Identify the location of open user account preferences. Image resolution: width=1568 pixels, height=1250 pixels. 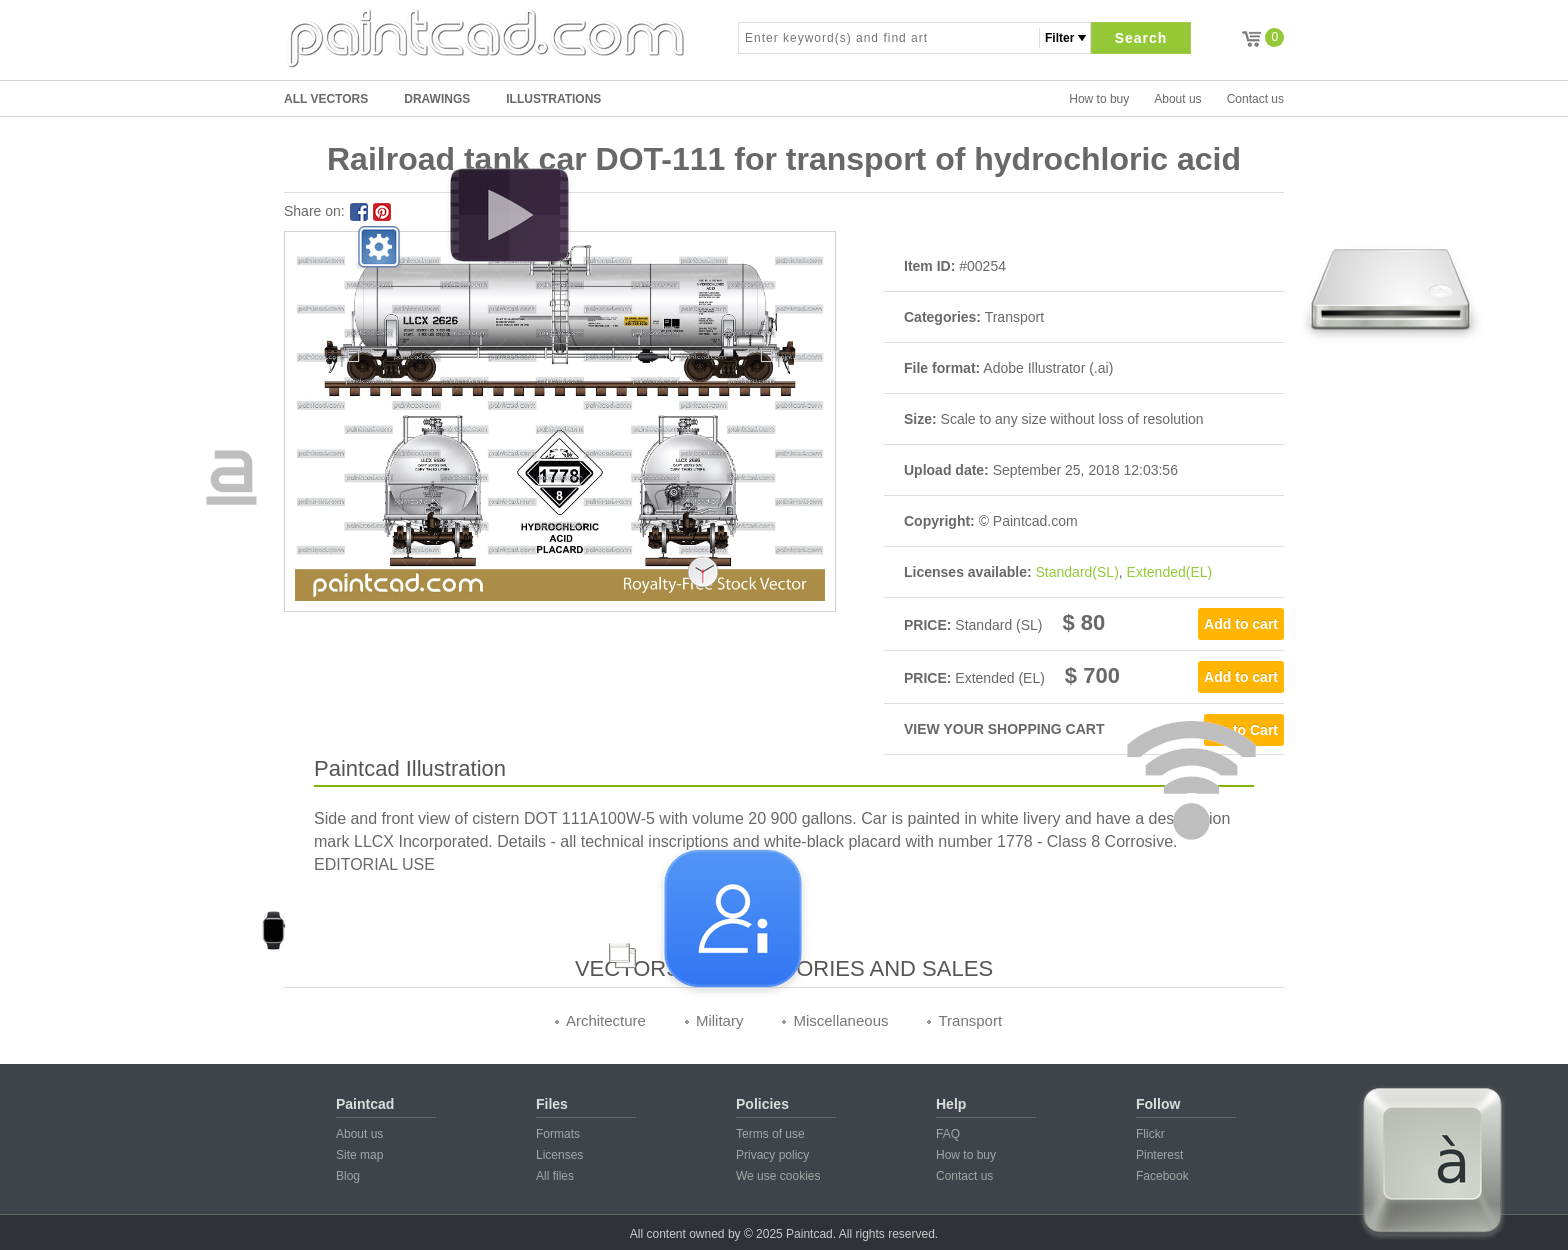
(733, 921).